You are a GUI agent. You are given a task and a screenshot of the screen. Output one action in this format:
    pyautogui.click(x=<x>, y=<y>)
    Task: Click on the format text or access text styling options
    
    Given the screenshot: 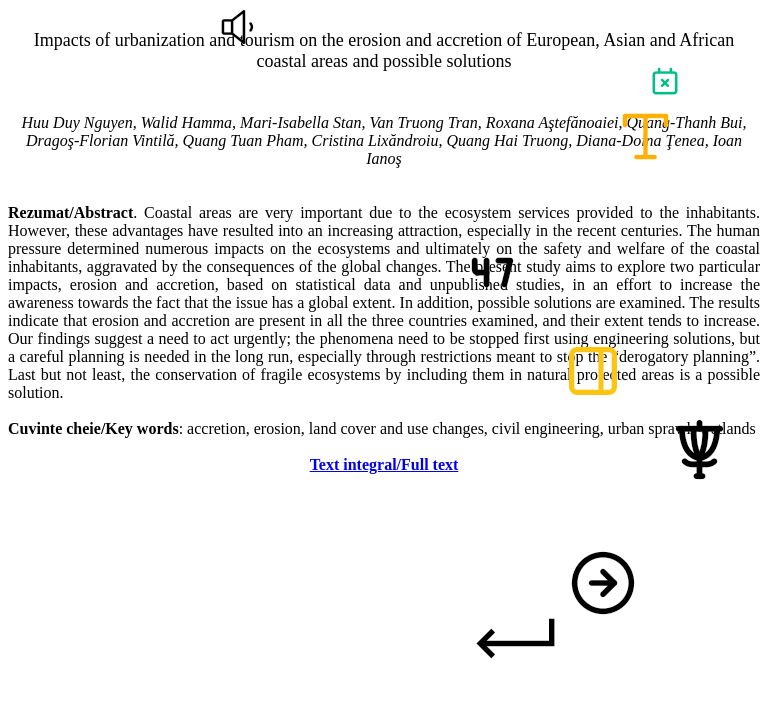 What is the action you would take?
    pyautogui.click(x=645, y=136)
    